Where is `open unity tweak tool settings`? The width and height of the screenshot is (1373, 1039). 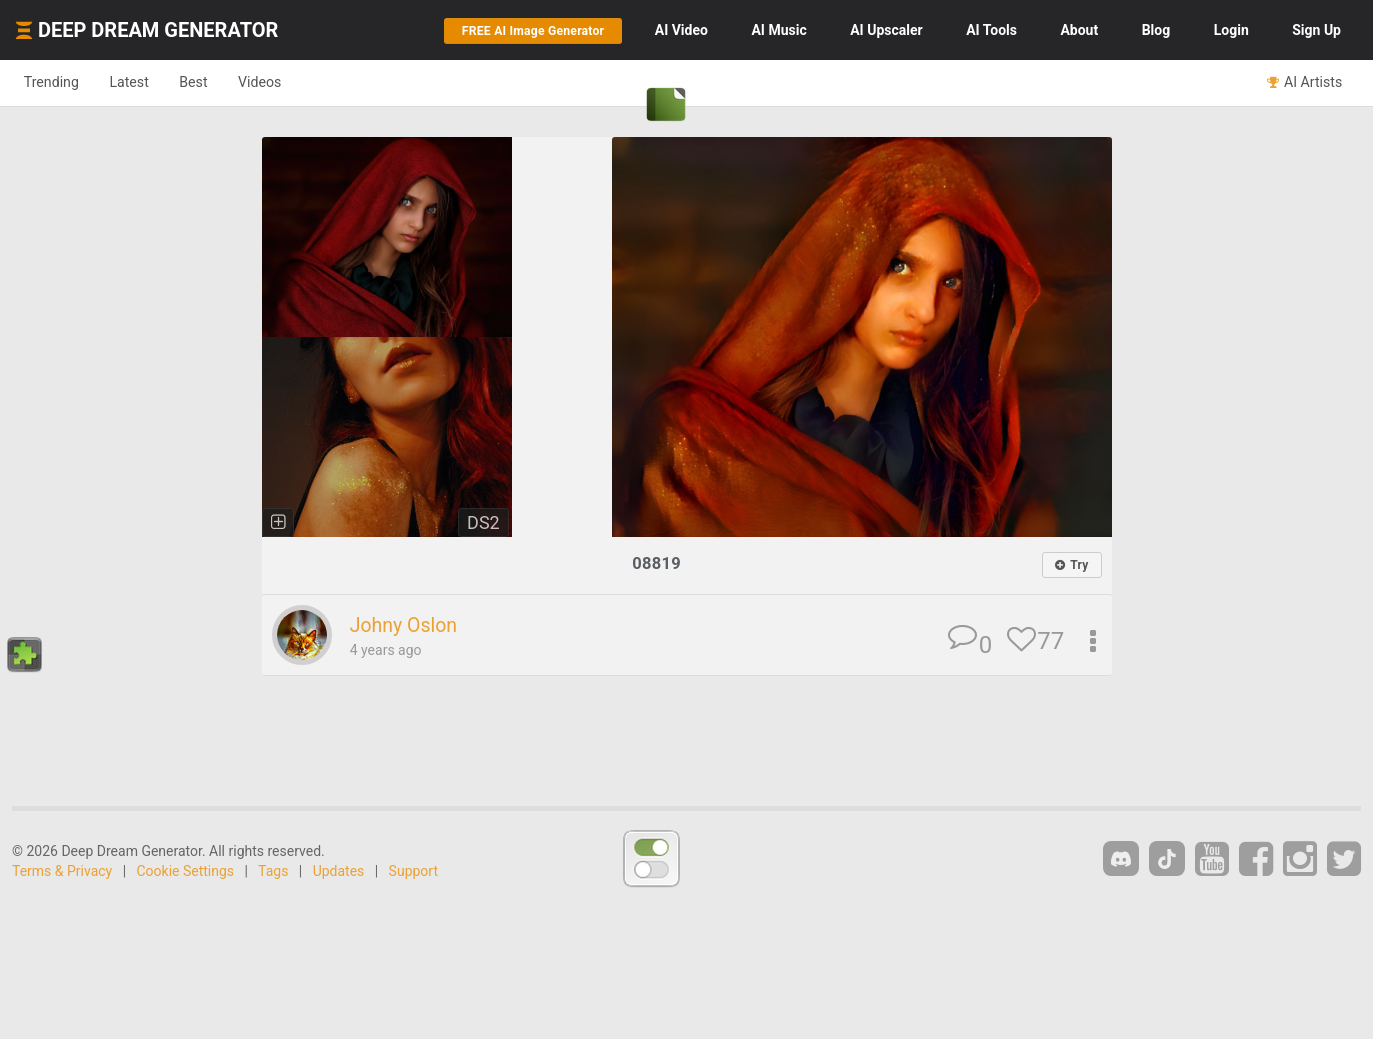 open unity tweak tool settings is located at coordinates (651, 858).